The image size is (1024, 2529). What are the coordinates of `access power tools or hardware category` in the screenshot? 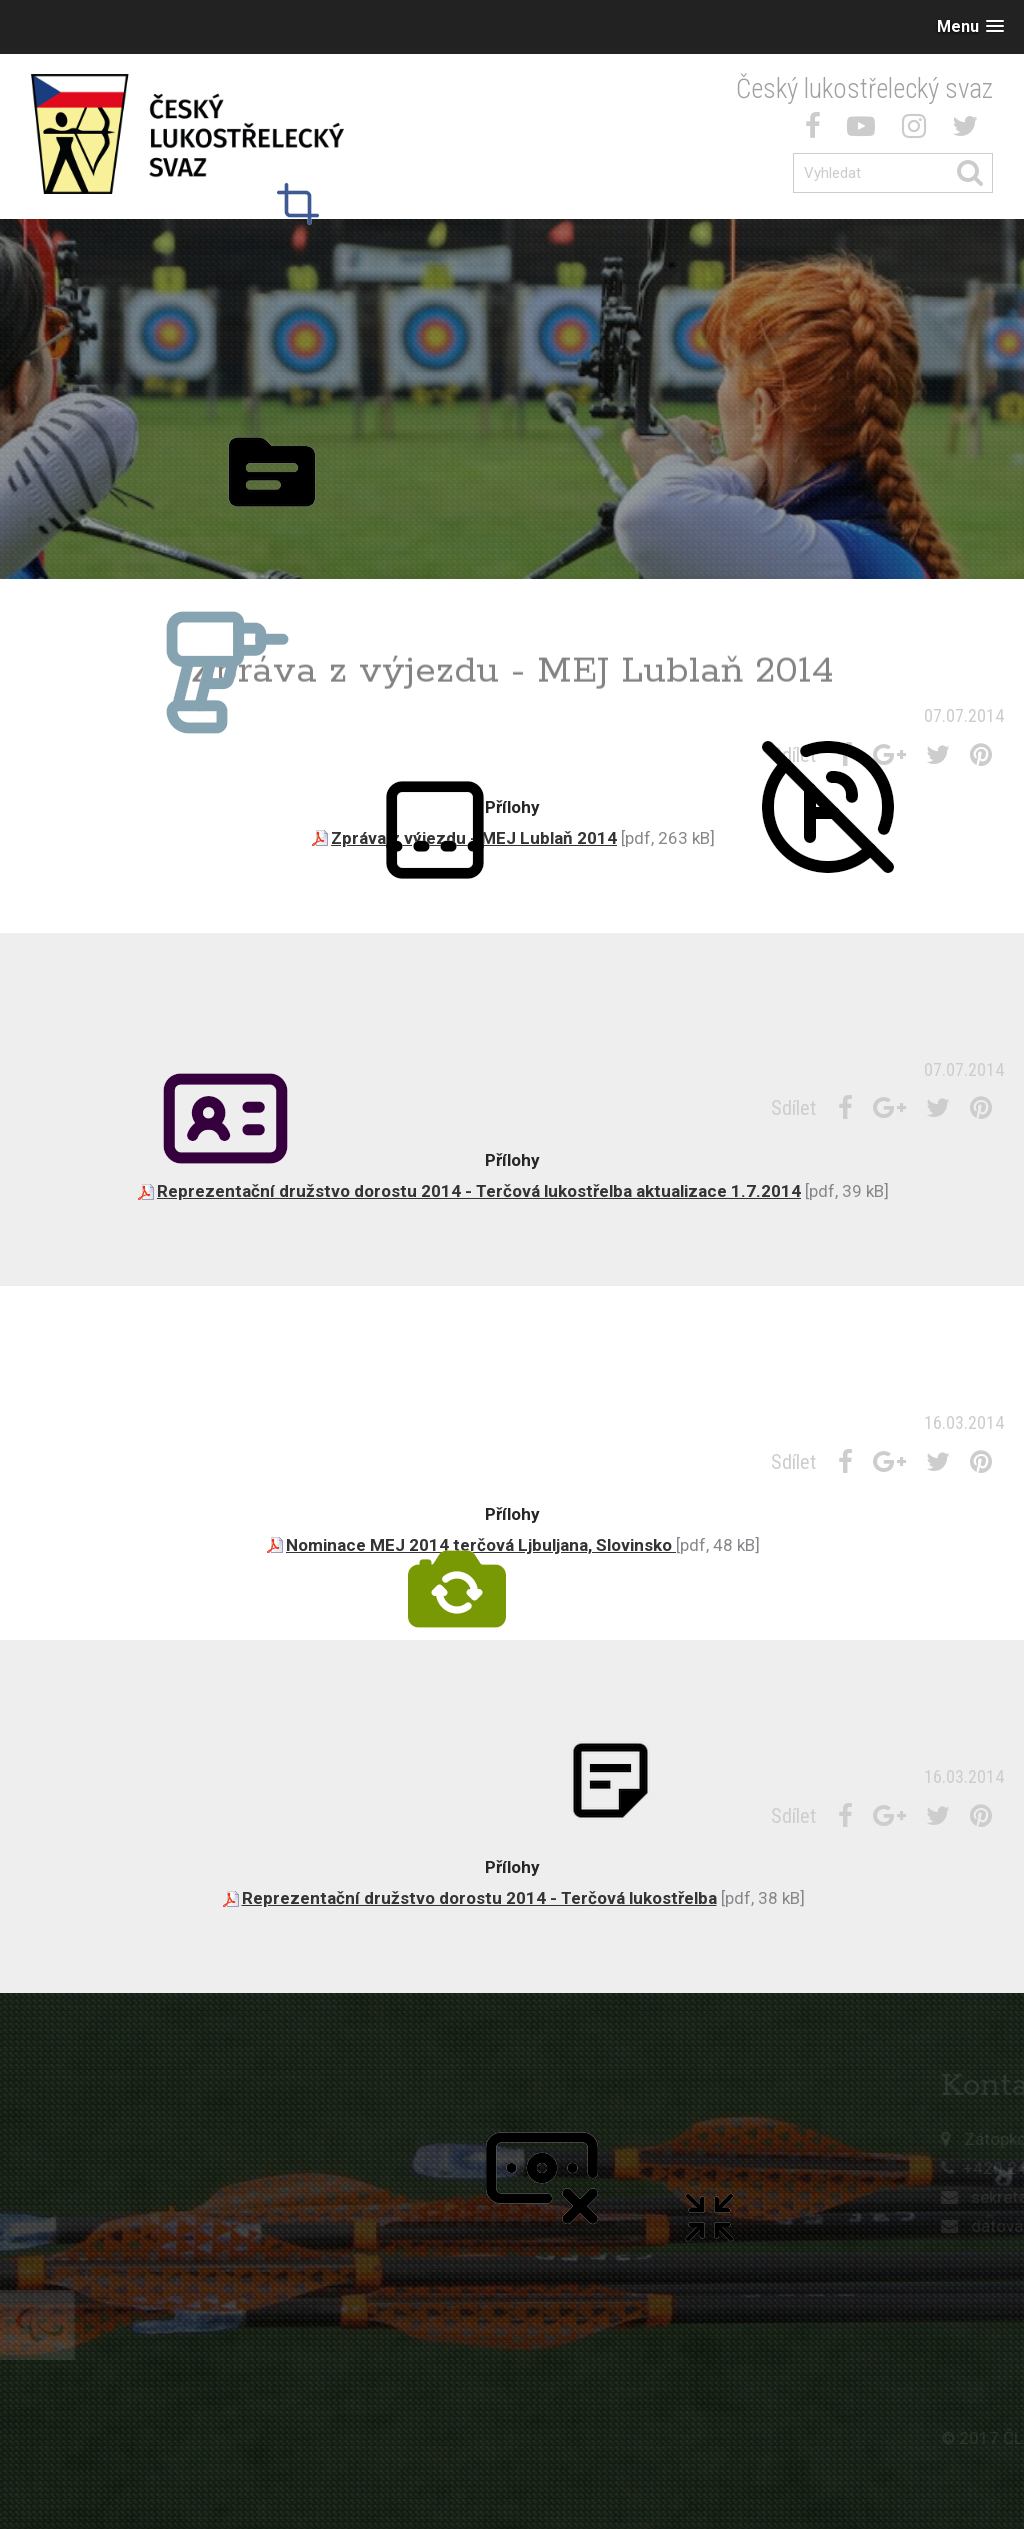 It's located at (227, 672).